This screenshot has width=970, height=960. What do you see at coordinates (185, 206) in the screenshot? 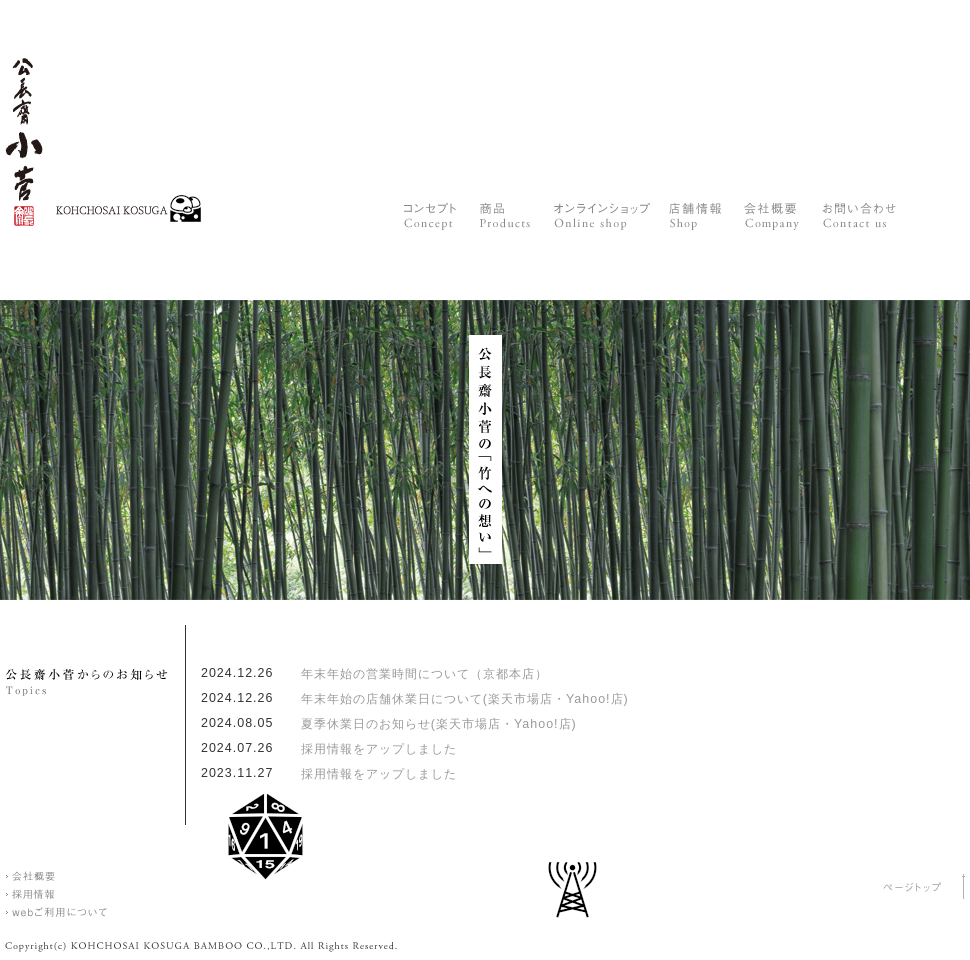
I see `indicates a brewing or crafting process in progress` at bounding box center [185, 206].